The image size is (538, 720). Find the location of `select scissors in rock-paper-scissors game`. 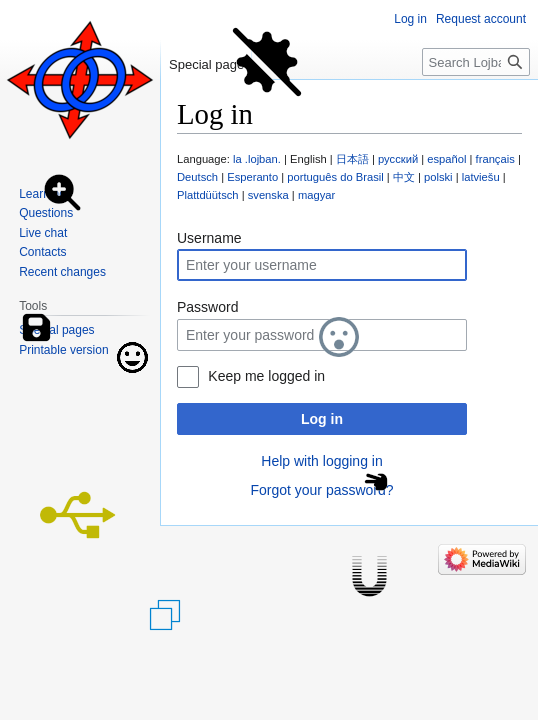

select scissors in rock-paper-scissors game is located at coordinates (376, 482).